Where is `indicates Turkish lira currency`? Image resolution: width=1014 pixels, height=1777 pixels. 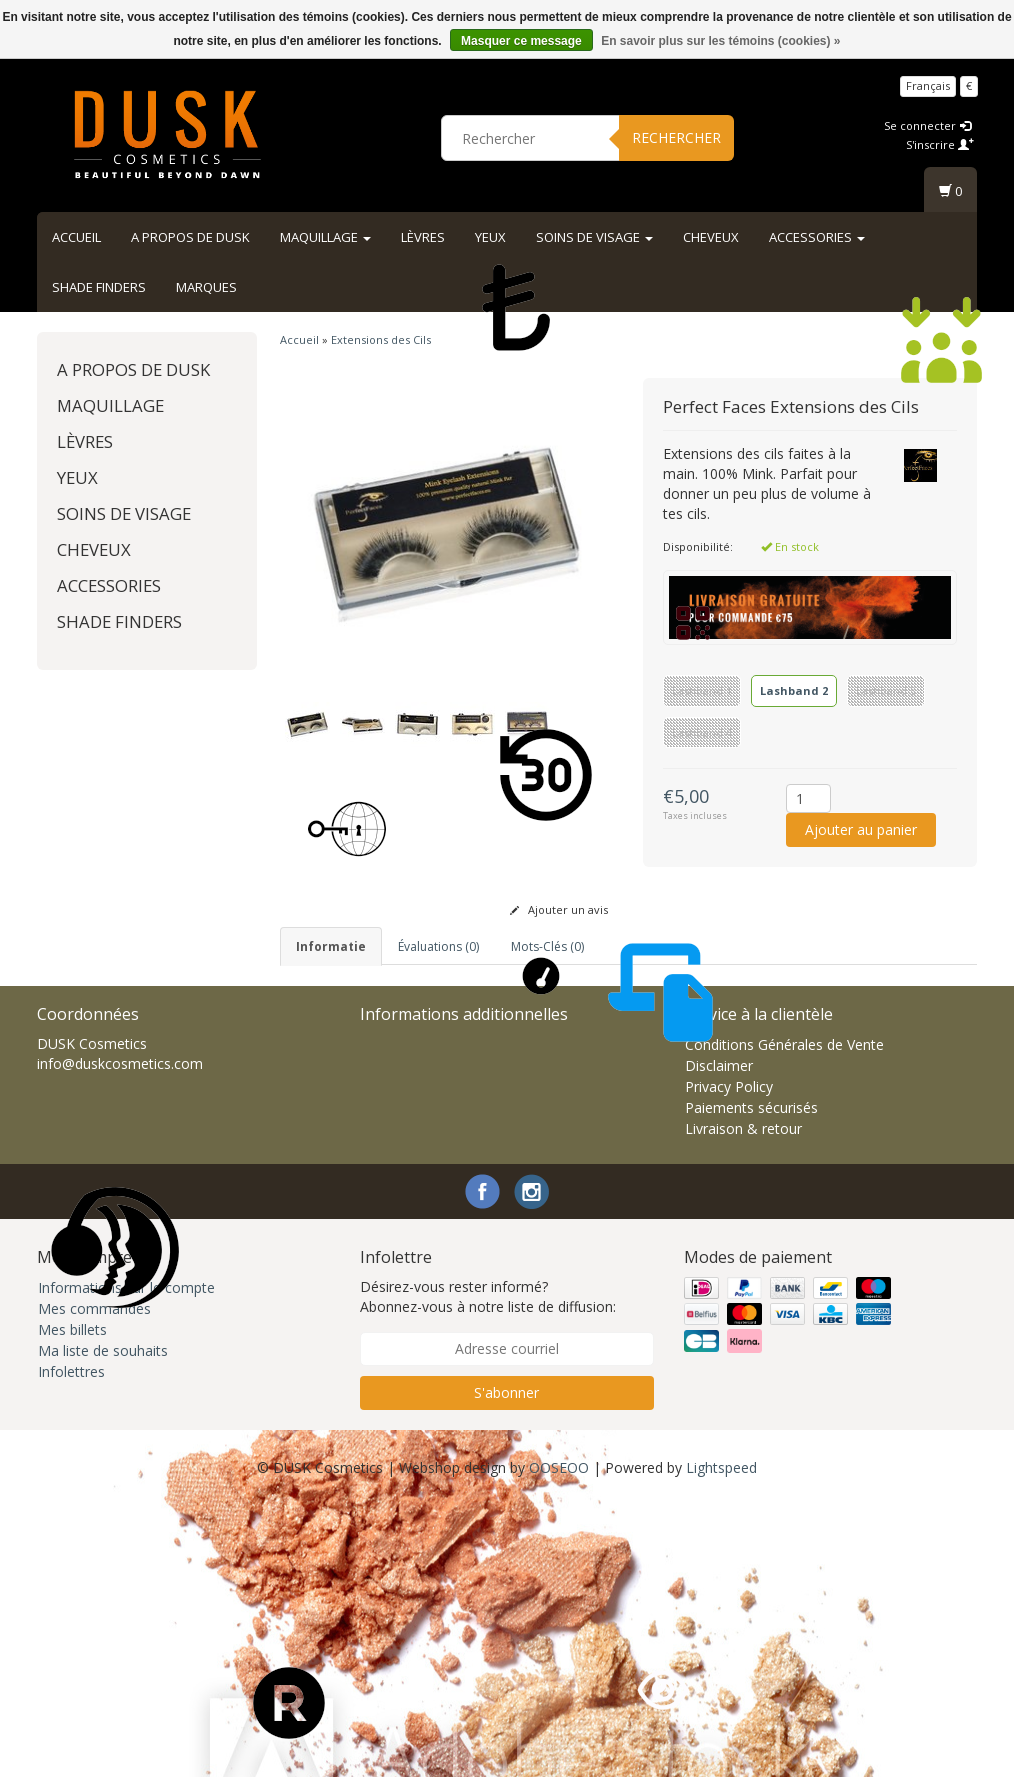
indicates Turkish lira currency is located at coordinates (511, 307).